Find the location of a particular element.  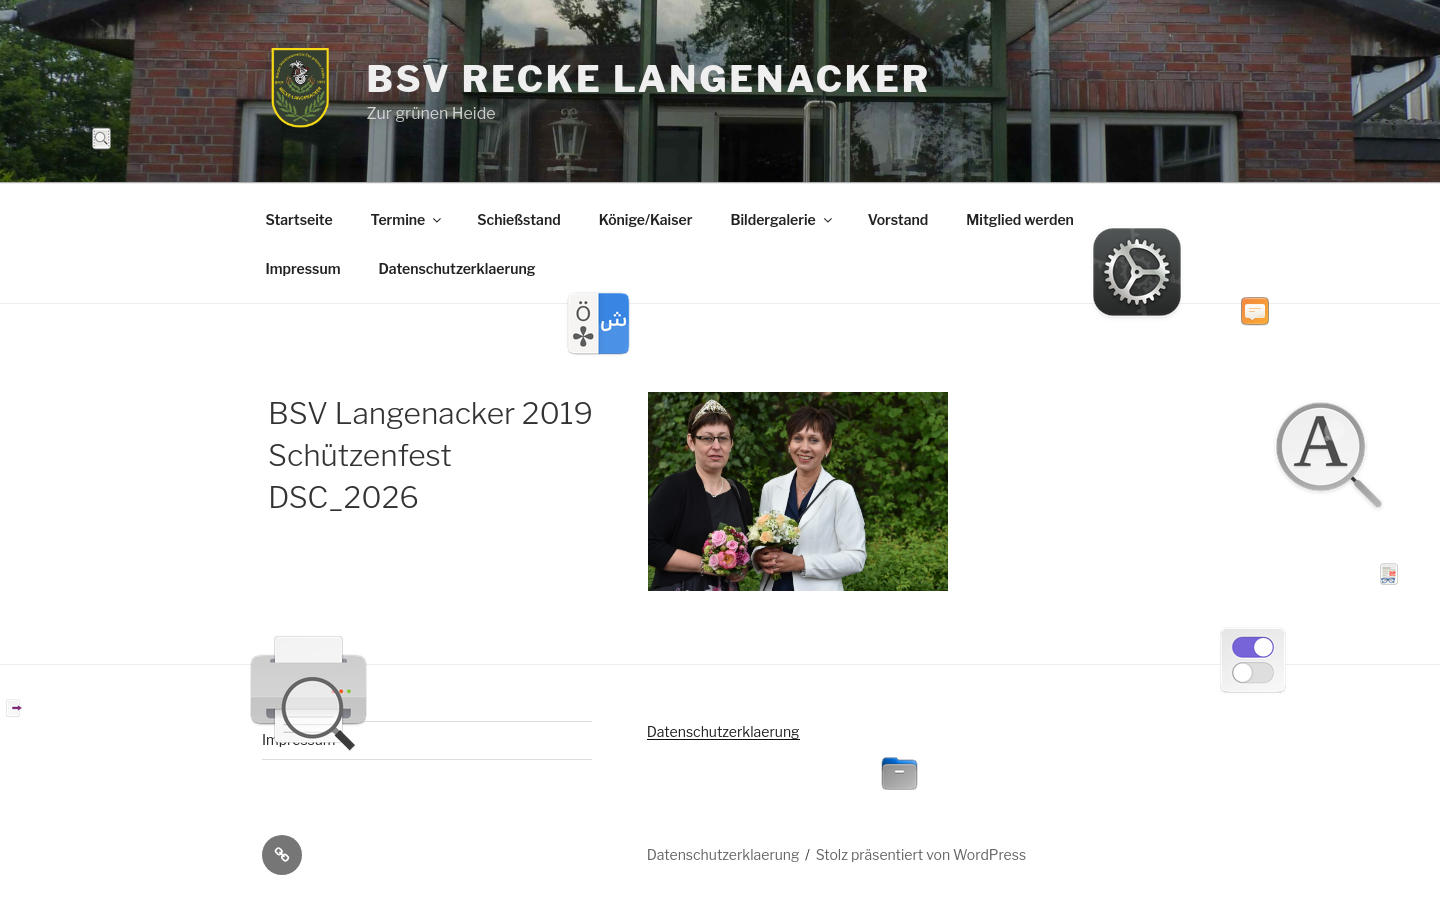

preview document before printing is located at coordinates (308, 689).